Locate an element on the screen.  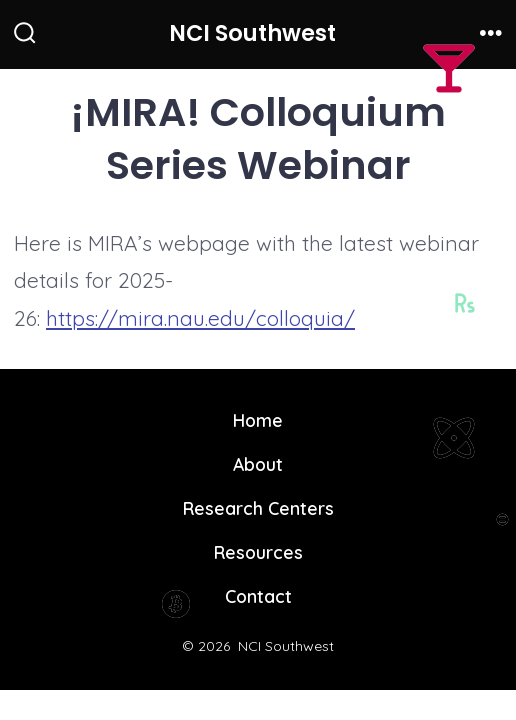
set a conditional breakpoint in the debugger is located at coordinates (502, 519).